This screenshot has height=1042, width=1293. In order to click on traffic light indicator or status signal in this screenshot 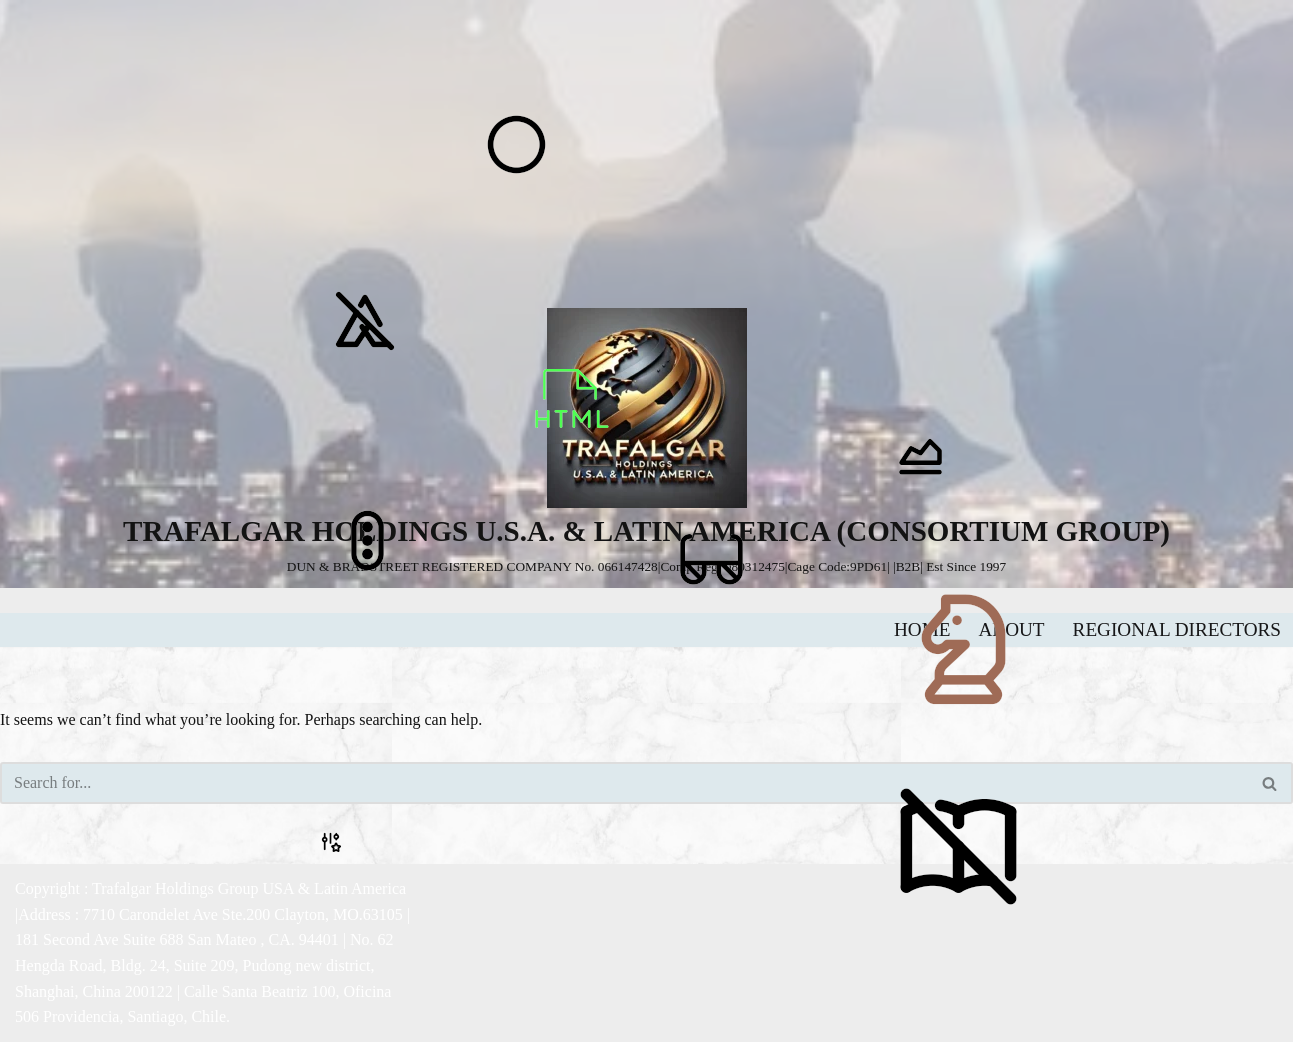, I will do `click(367, 540)`.